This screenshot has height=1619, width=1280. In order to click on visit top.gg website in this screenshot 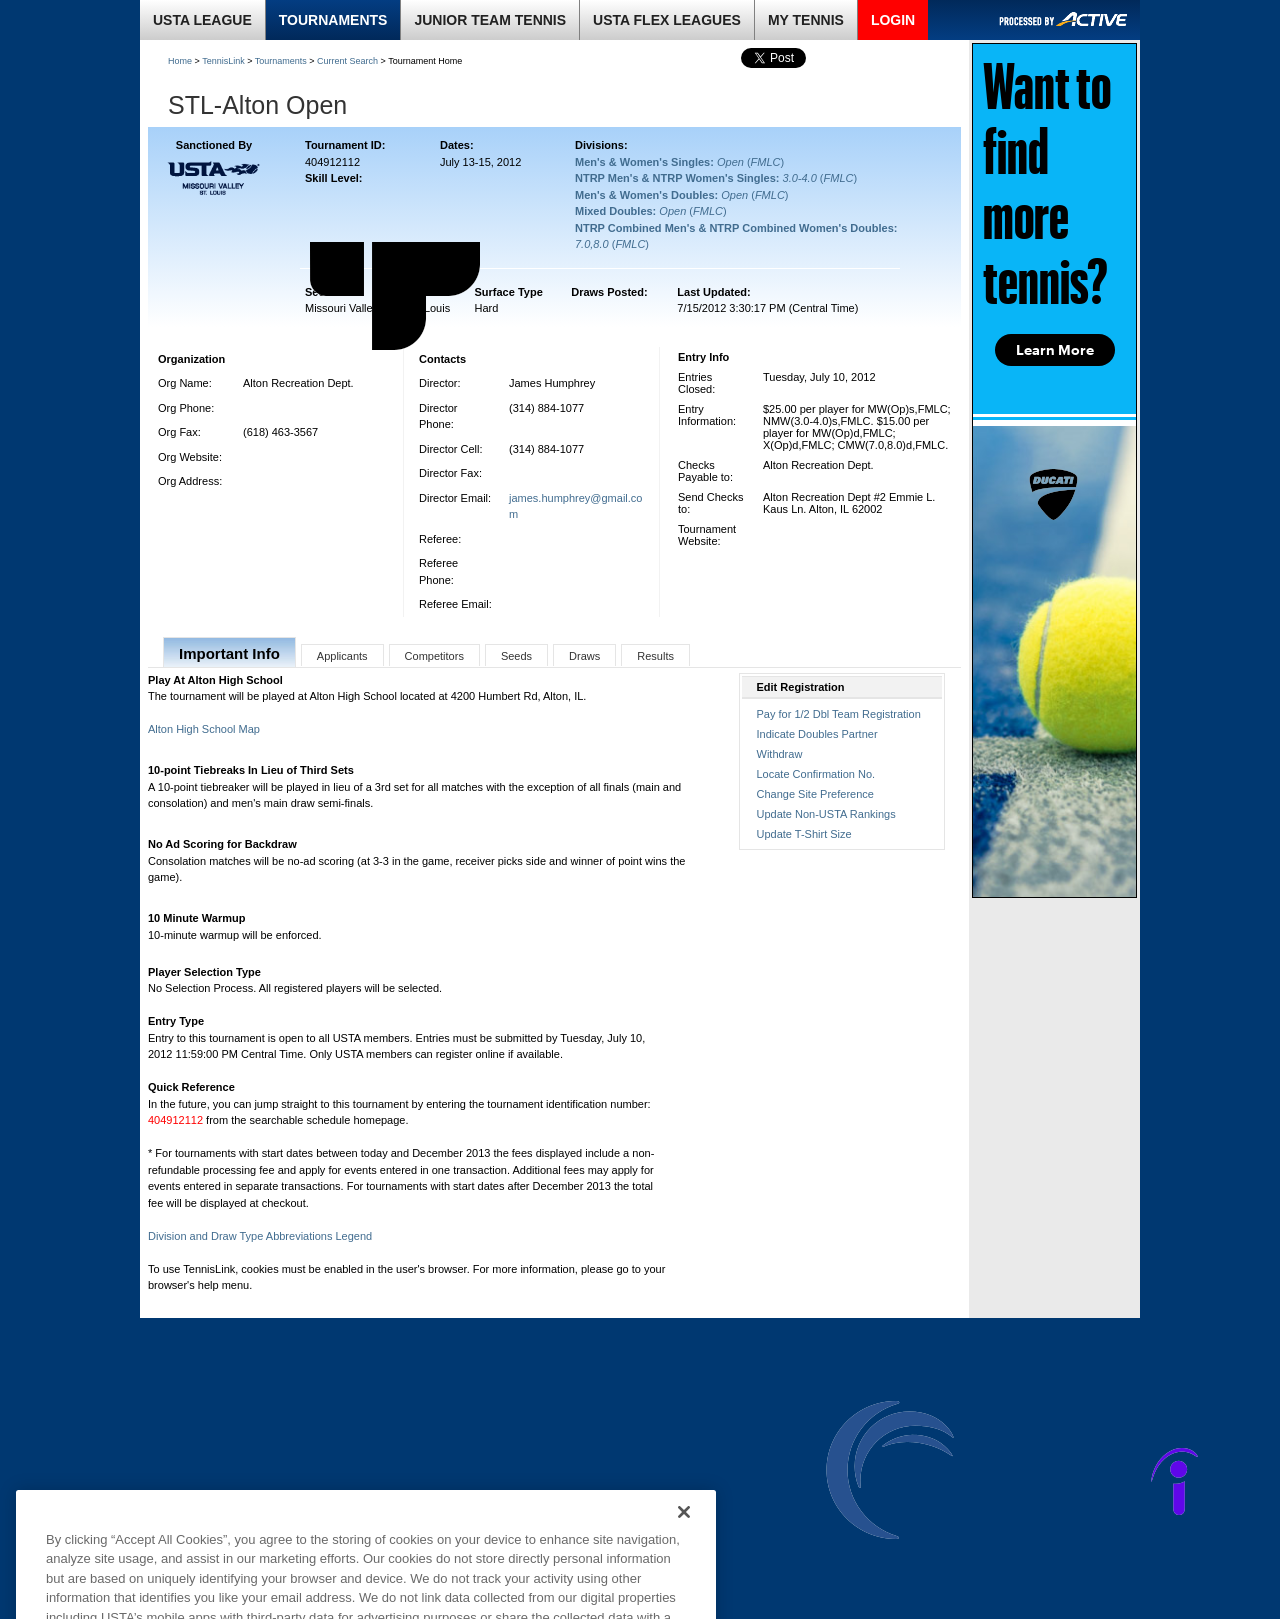, I will do `click(395, 296)`.